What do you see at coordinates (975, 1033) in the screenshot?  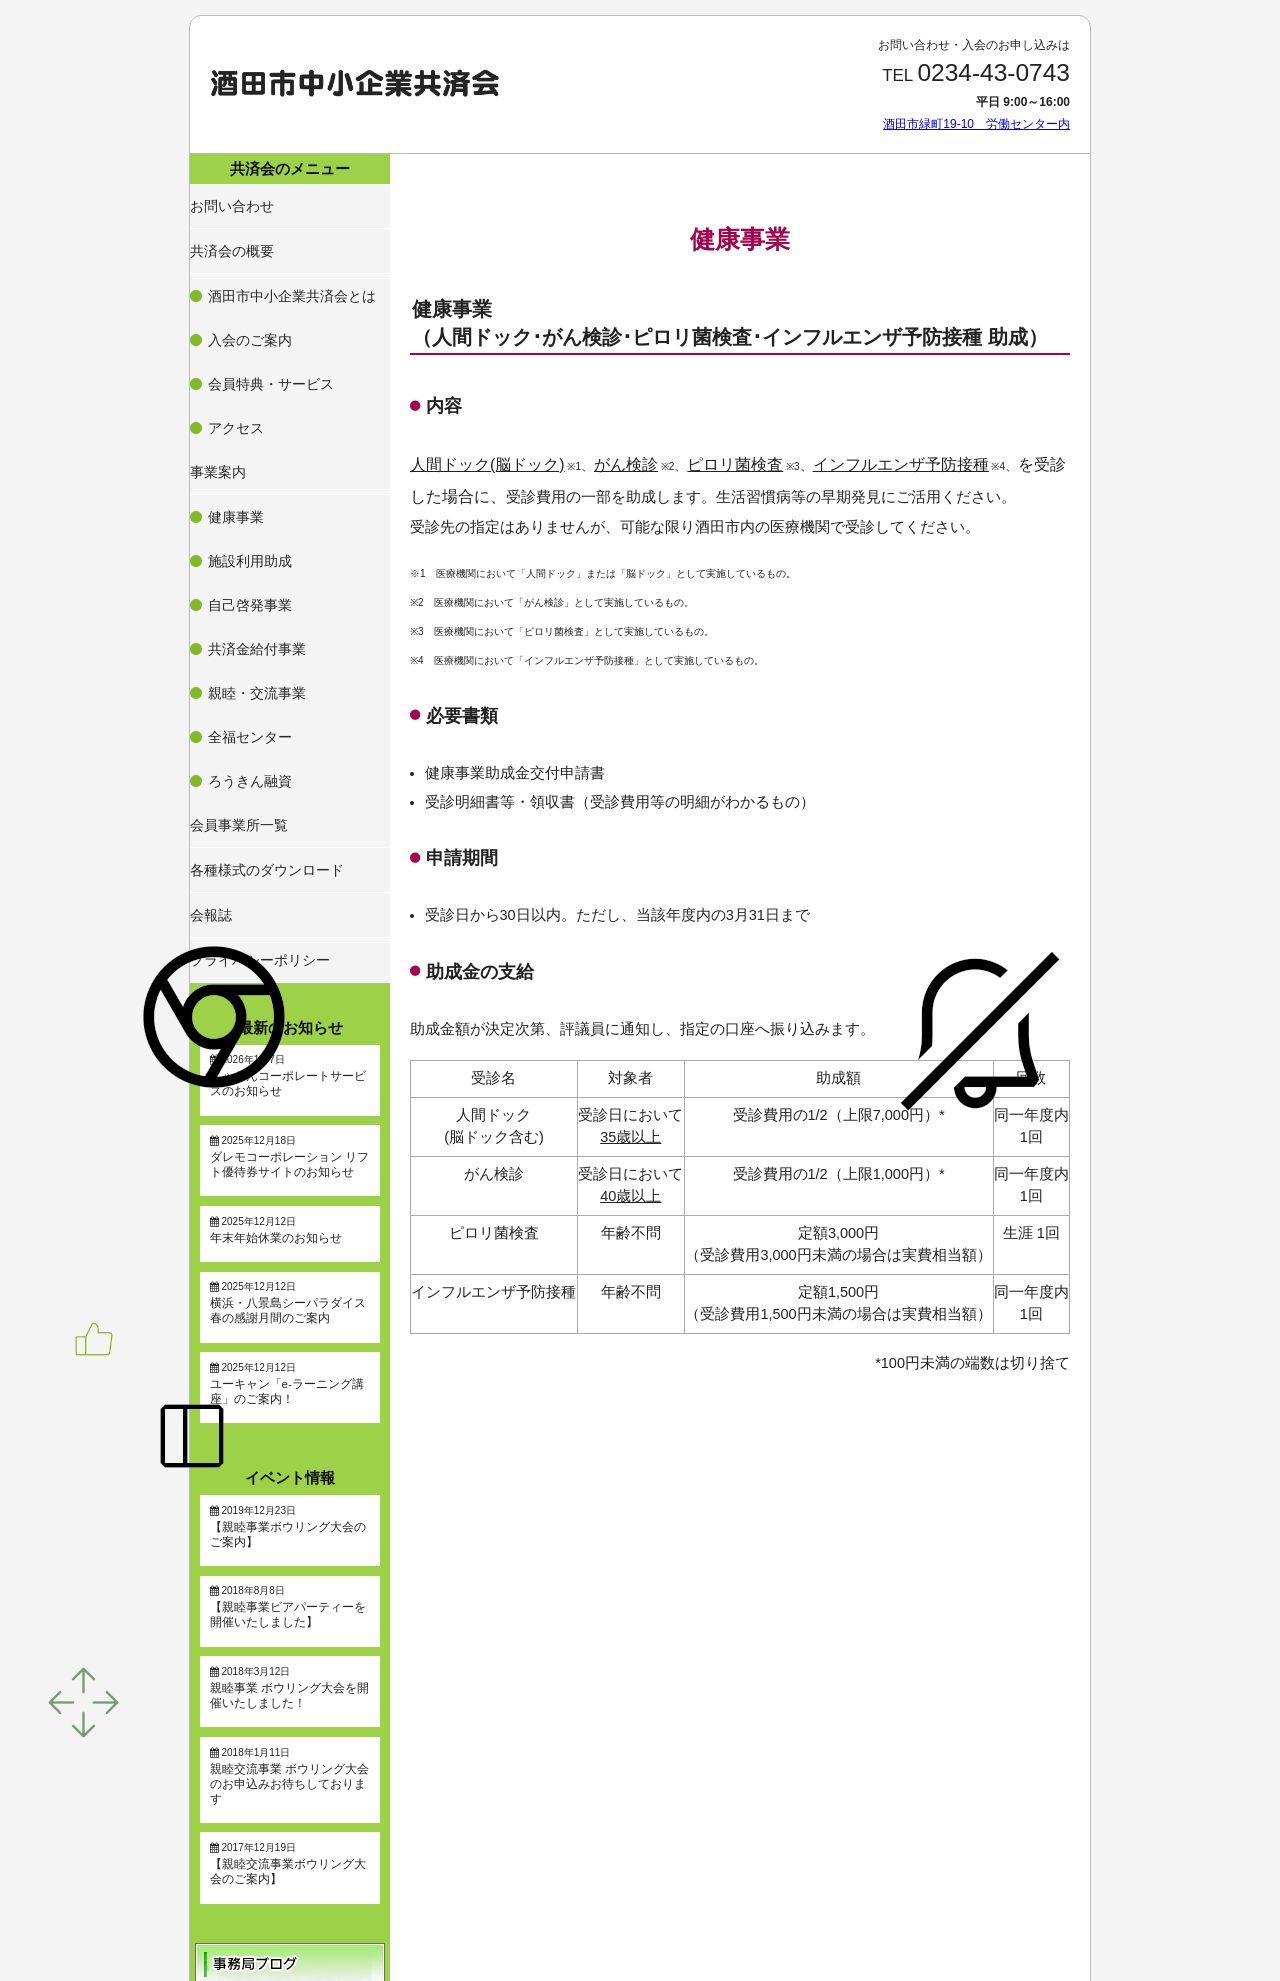 I see `mute notifications` at bounding box center [975, 1033].